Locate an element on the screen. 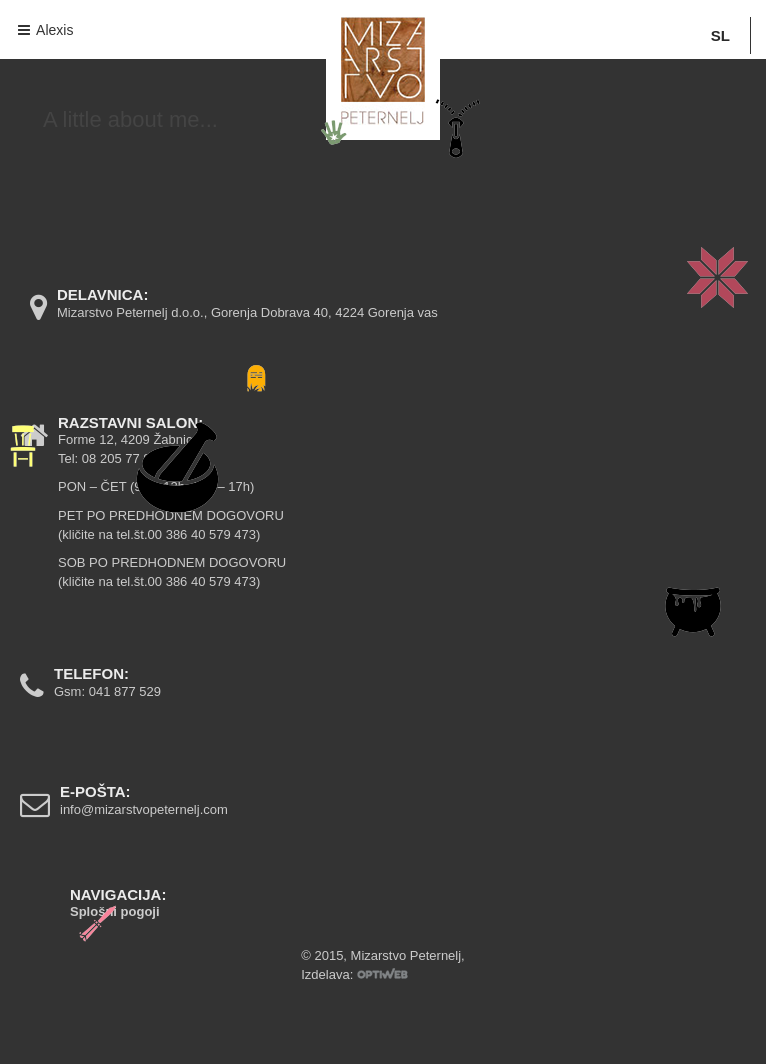 The image size is (766, 1064). access potion crafting or brewing menu is located at coordinates (693, 612).